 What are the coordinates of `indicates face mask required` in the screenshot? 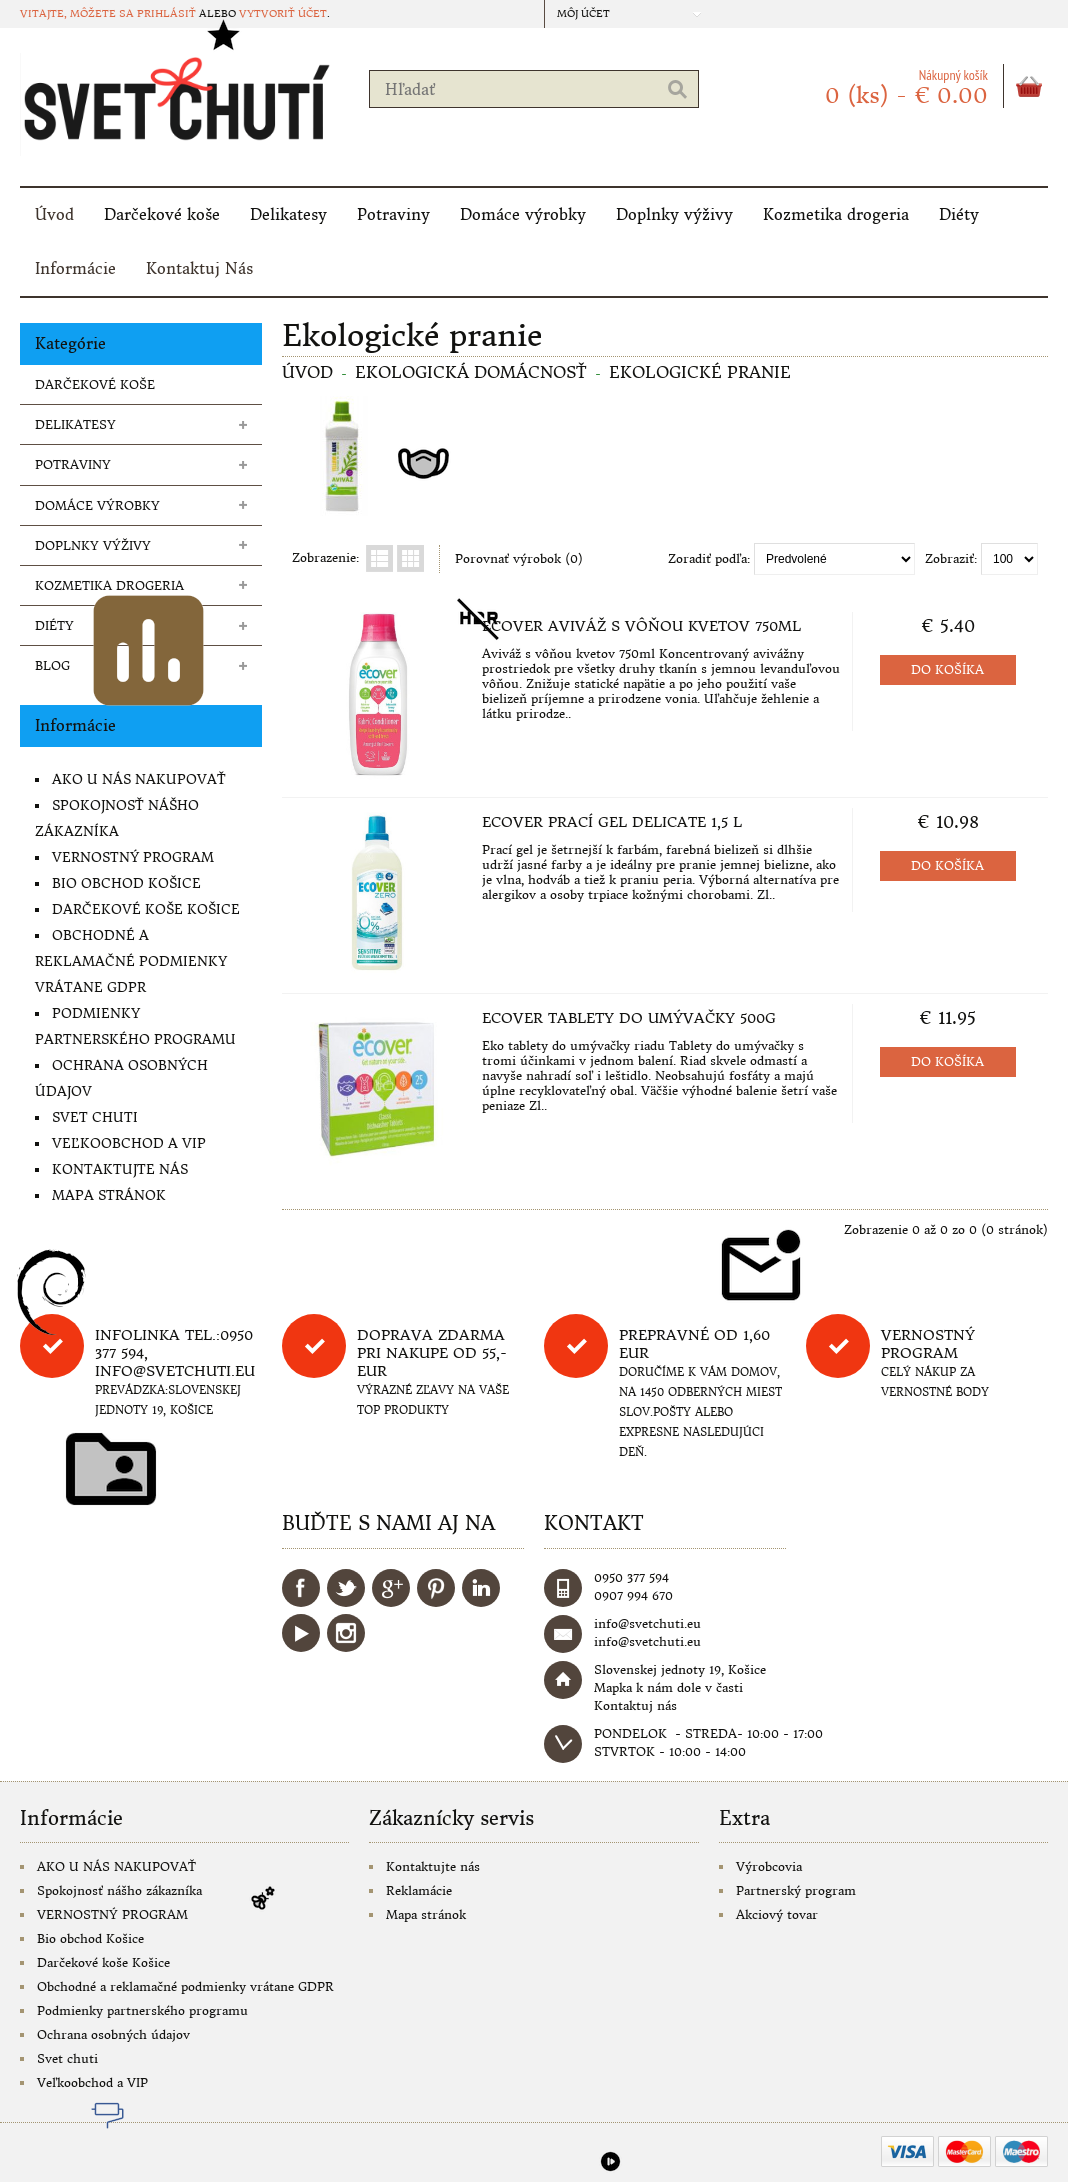 It's located at (423, 463).